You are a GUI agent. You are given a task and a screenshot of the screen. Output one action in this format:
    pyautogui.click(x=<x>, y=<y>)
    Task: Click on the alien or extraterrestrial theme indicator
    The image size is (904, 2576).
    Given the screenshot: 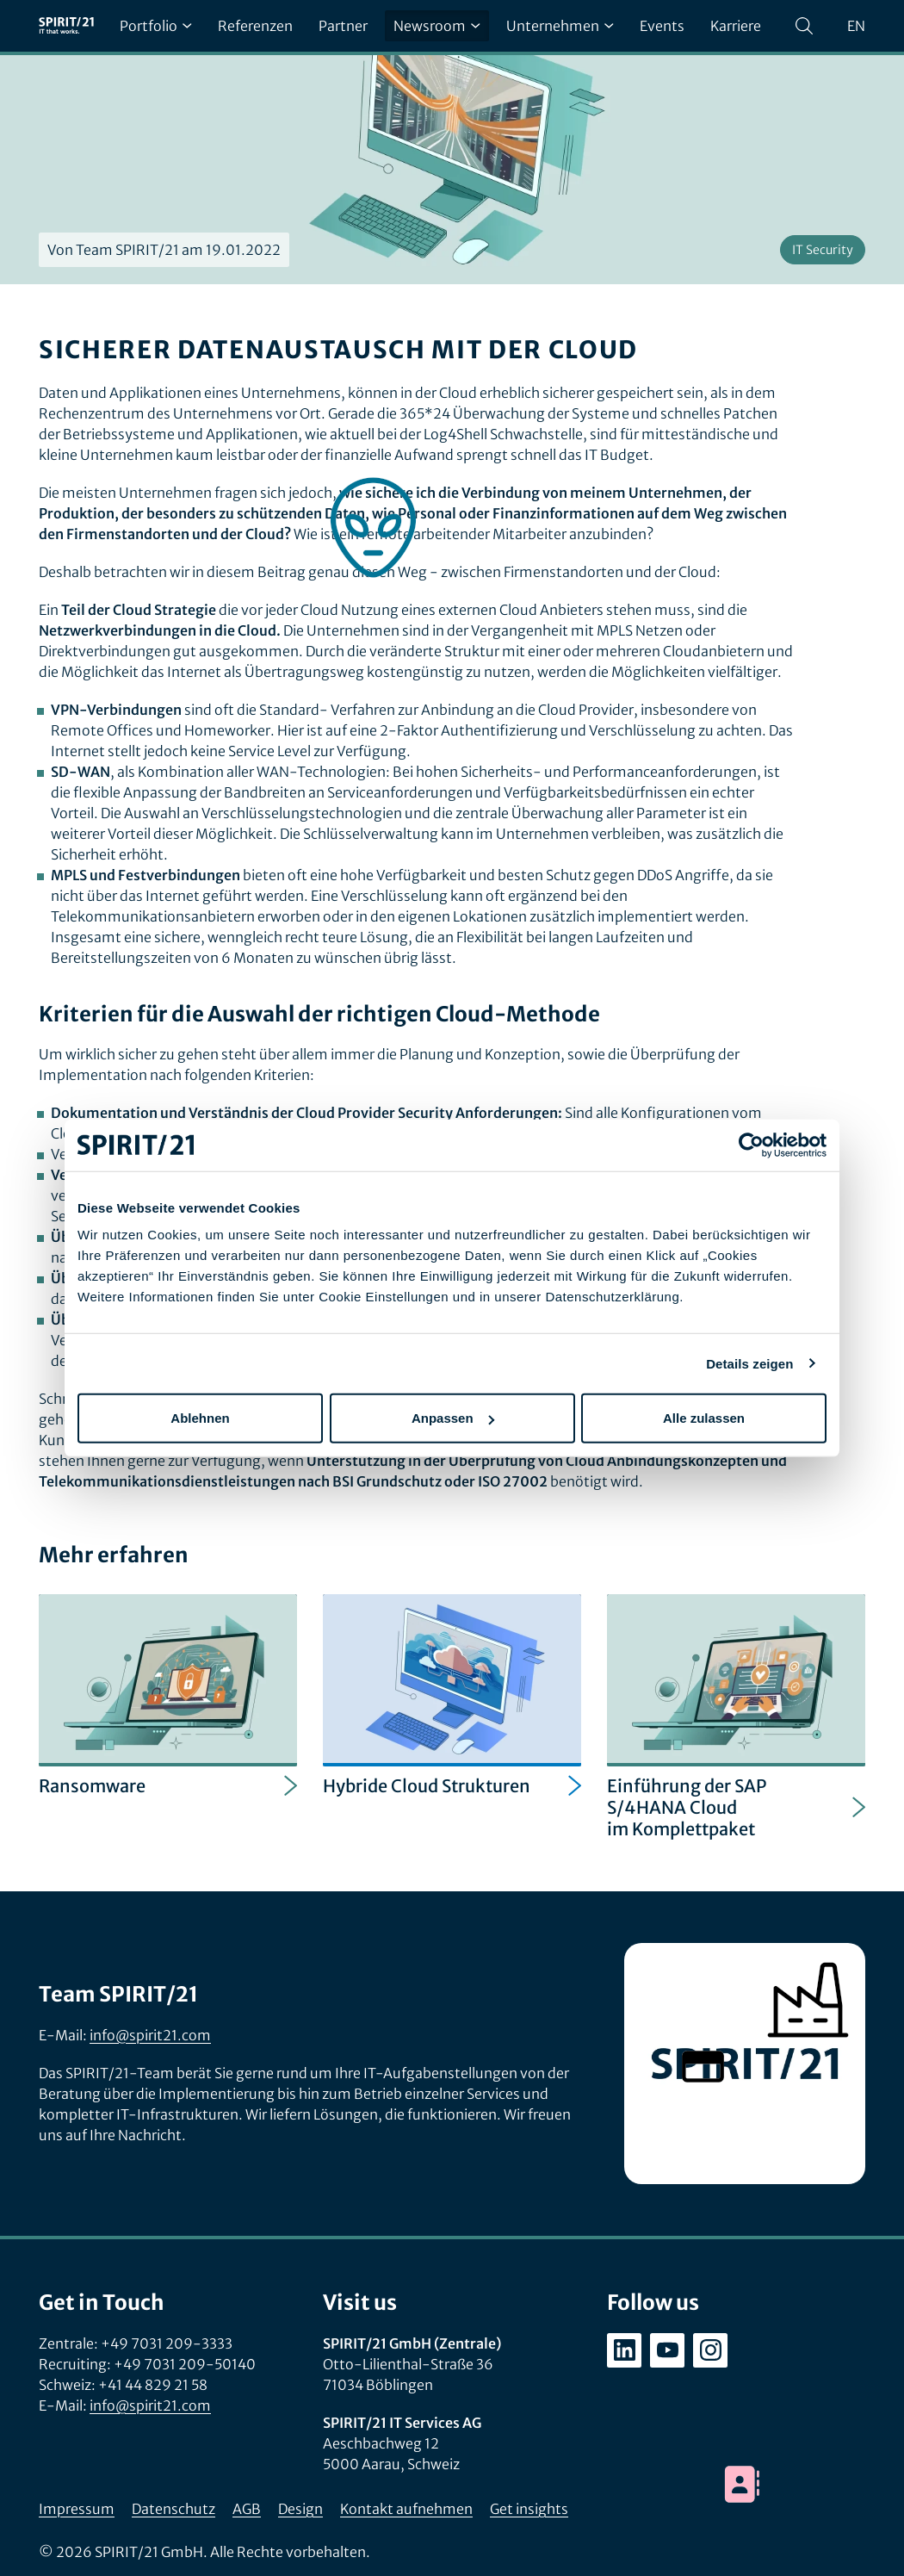 What is the action you would take?
    pyautogui.click(x=373, y=527)
    